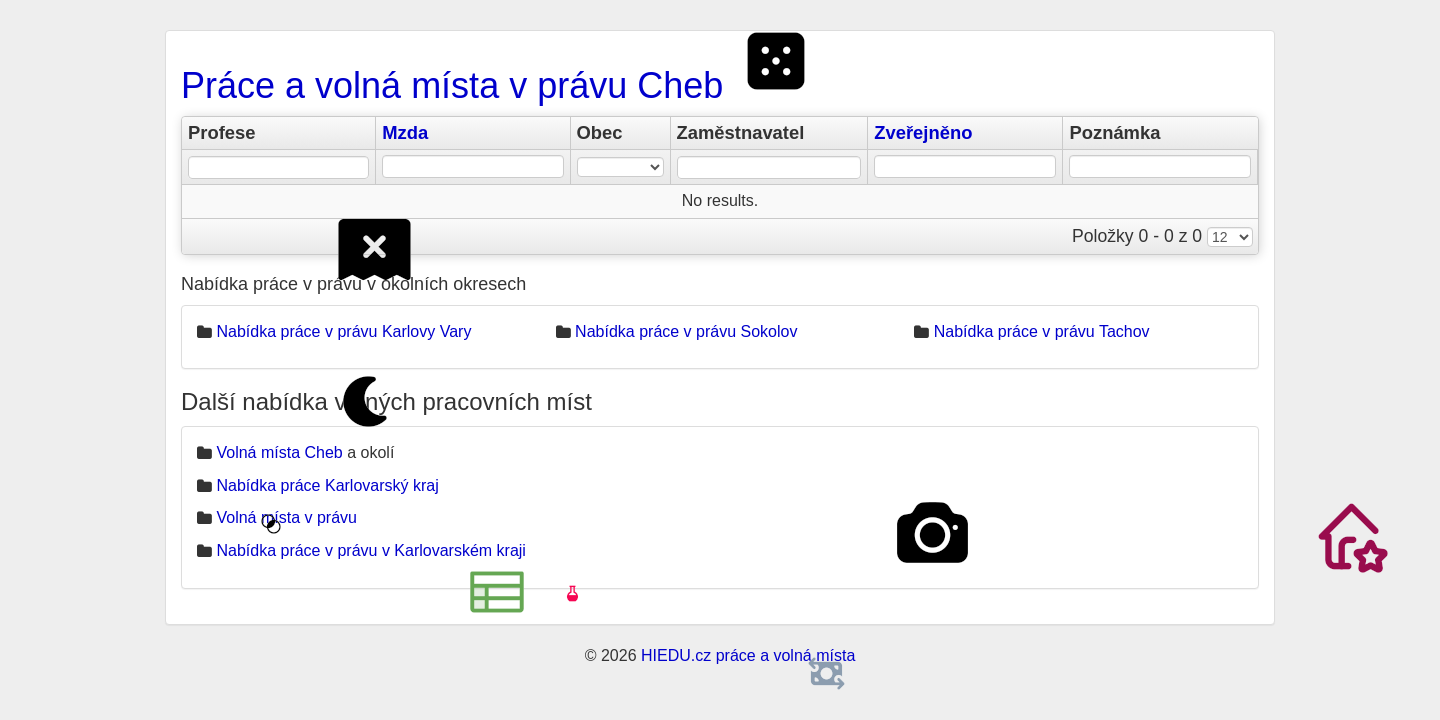 Image resolution: width=1440 pixels, height=720 pixels. Describe the element at coordinates (572, 593) in the screenshot. I see `access laboratory or science features` at that location.